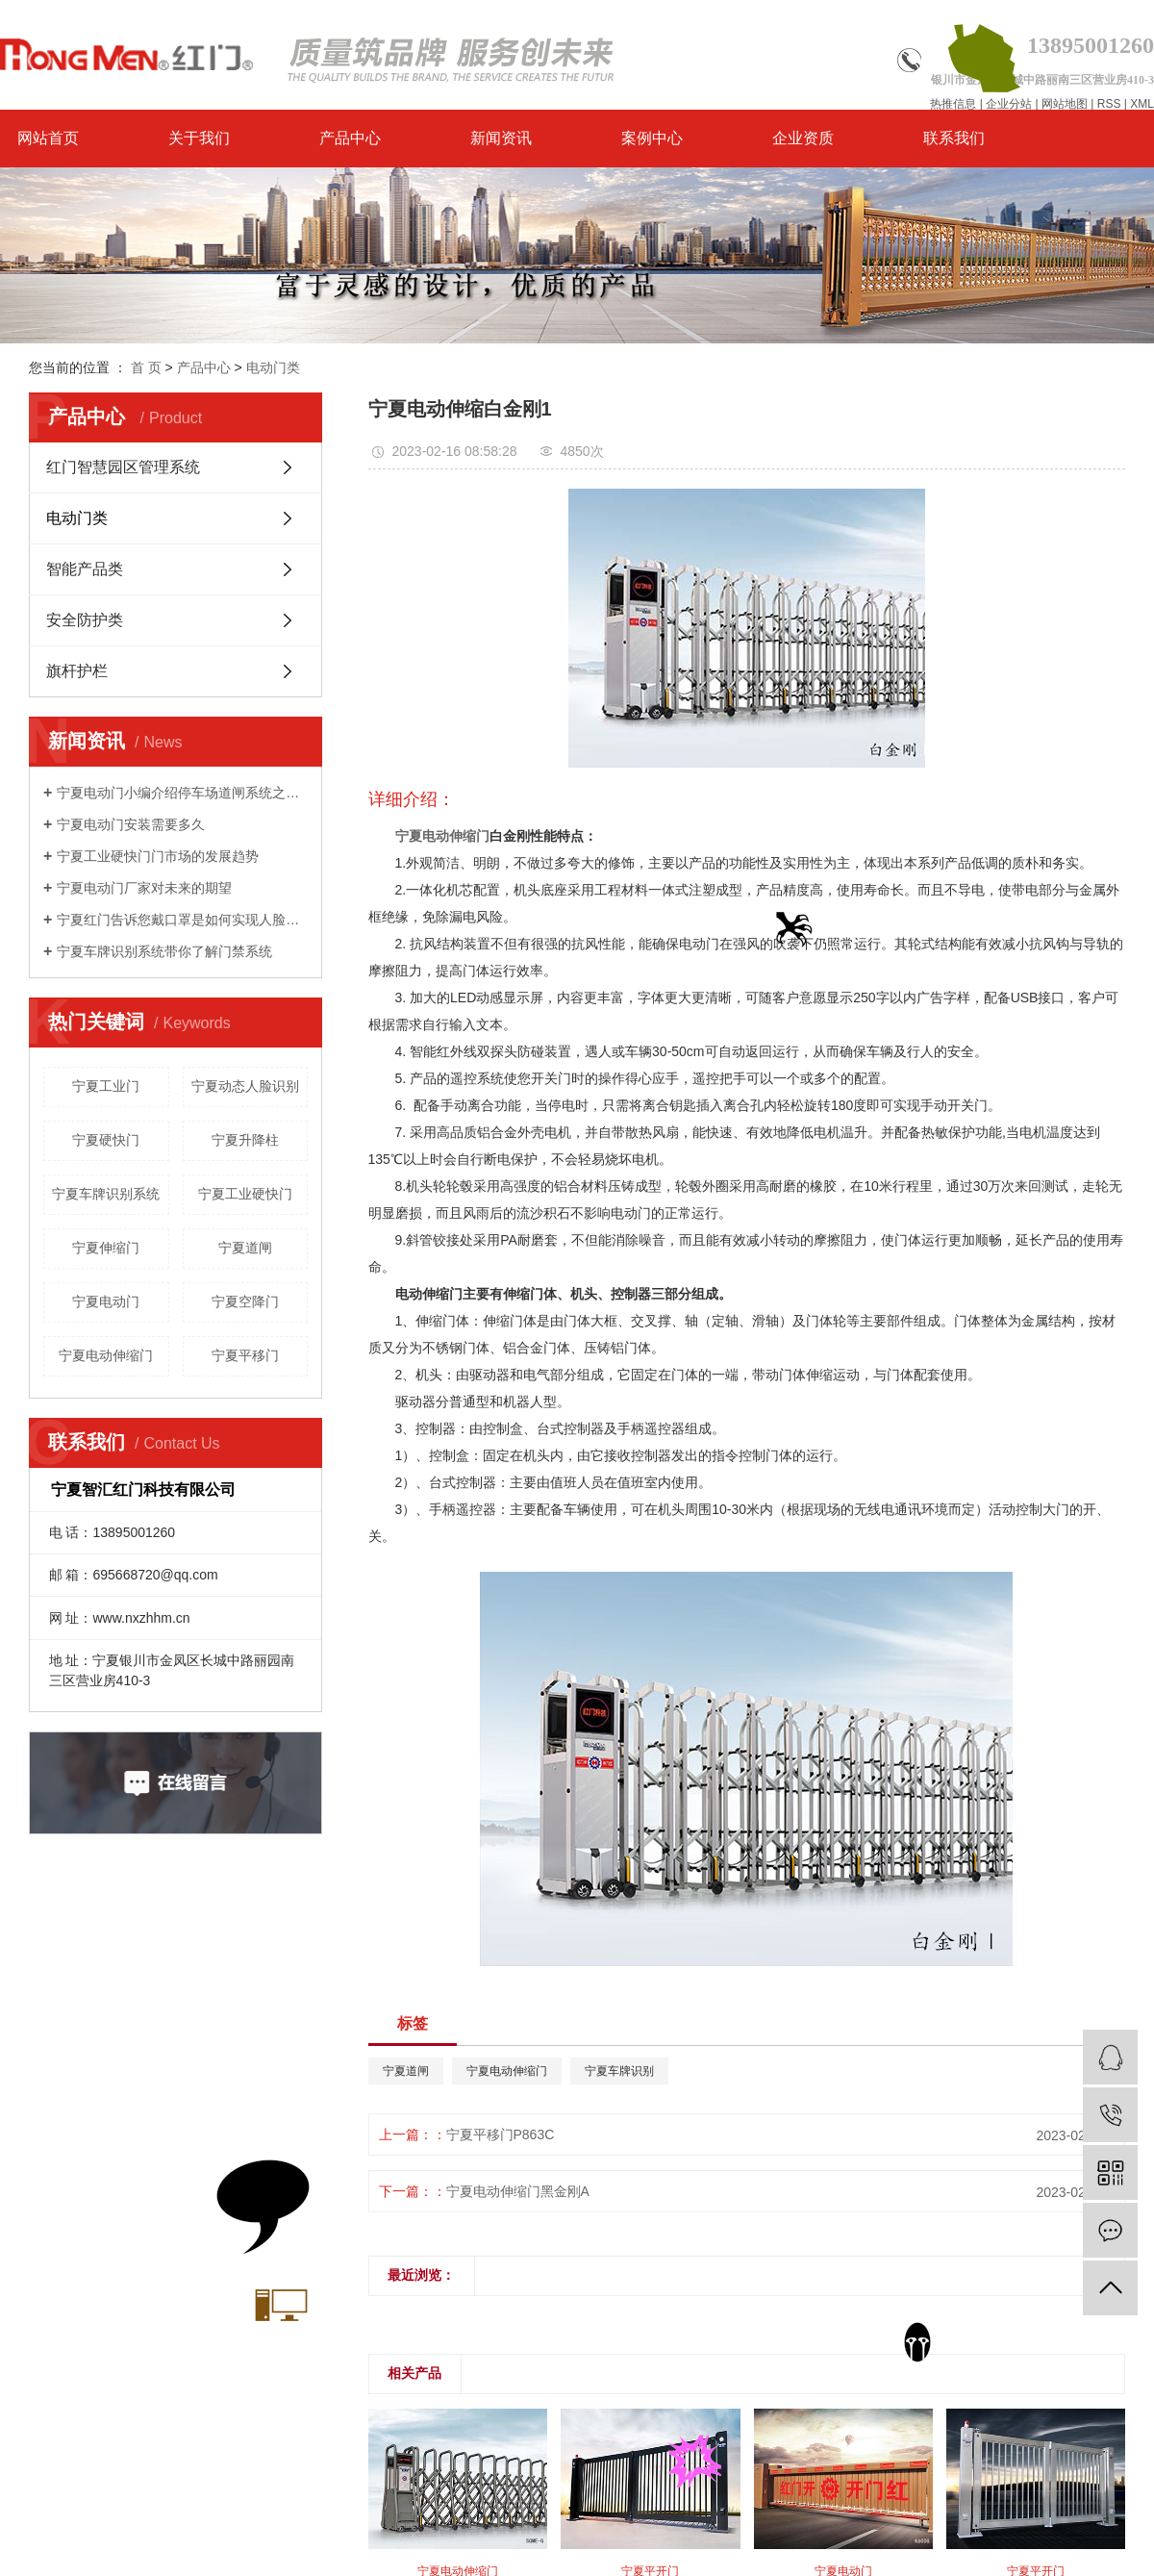 The height and width of the screenshot is (2576, 1154). What do you see at coordinates (794, 930) in the screenshot?
I see `select a beast or creature class in a game` at bounding box center [794, 930].